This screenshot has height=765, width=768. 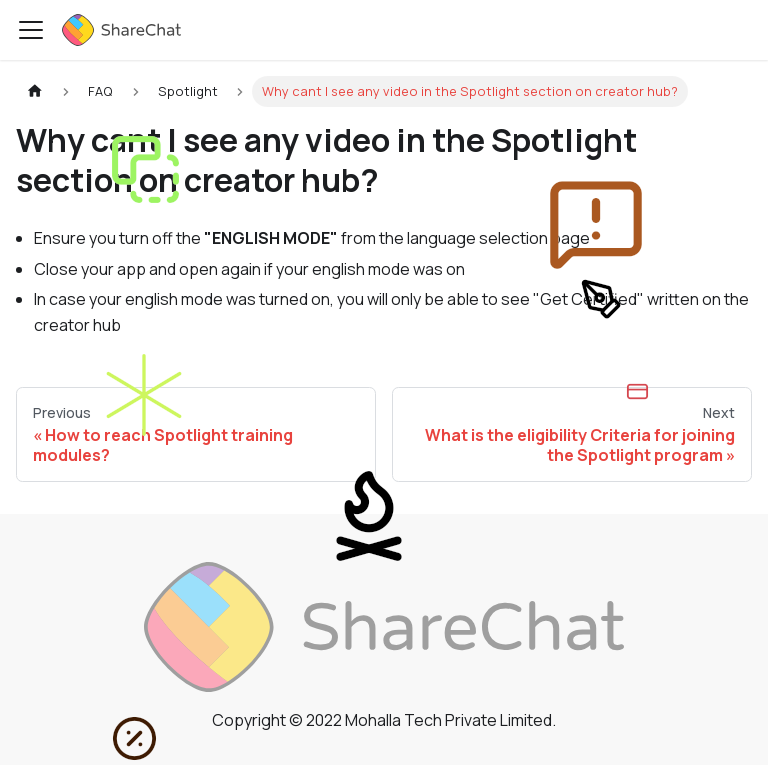 What do you see at coordinates (145, 169) in the screenshot?
I see `subtract or remove a selected shape` at bounding box center [145, 169].